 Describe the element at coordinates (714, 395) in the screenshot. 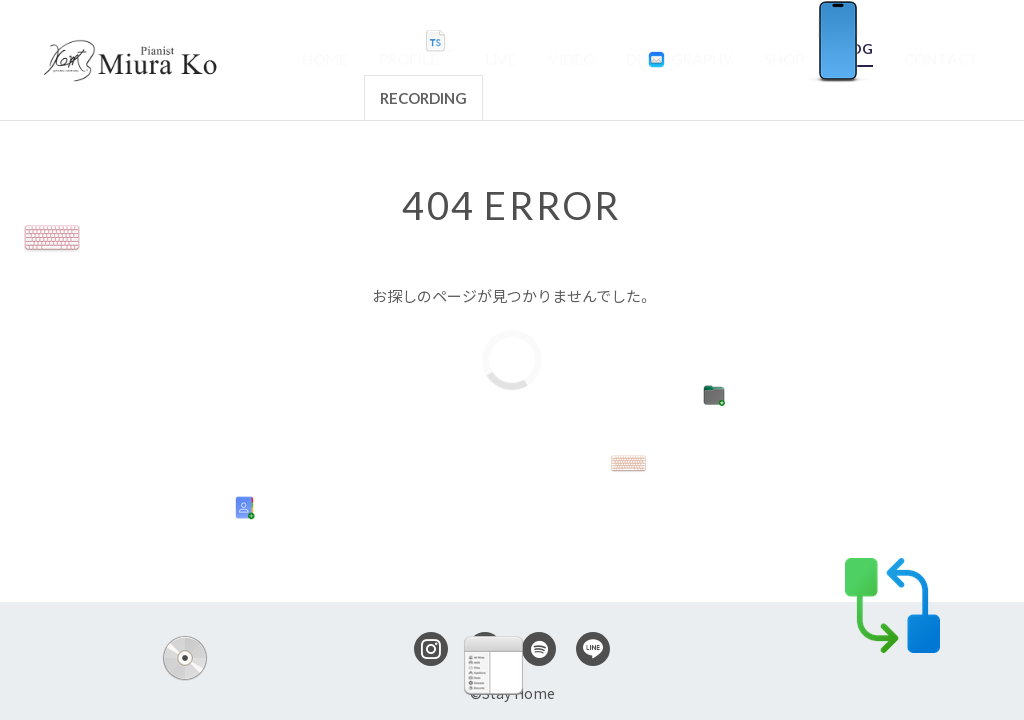

I see `create a new folder` at that location.